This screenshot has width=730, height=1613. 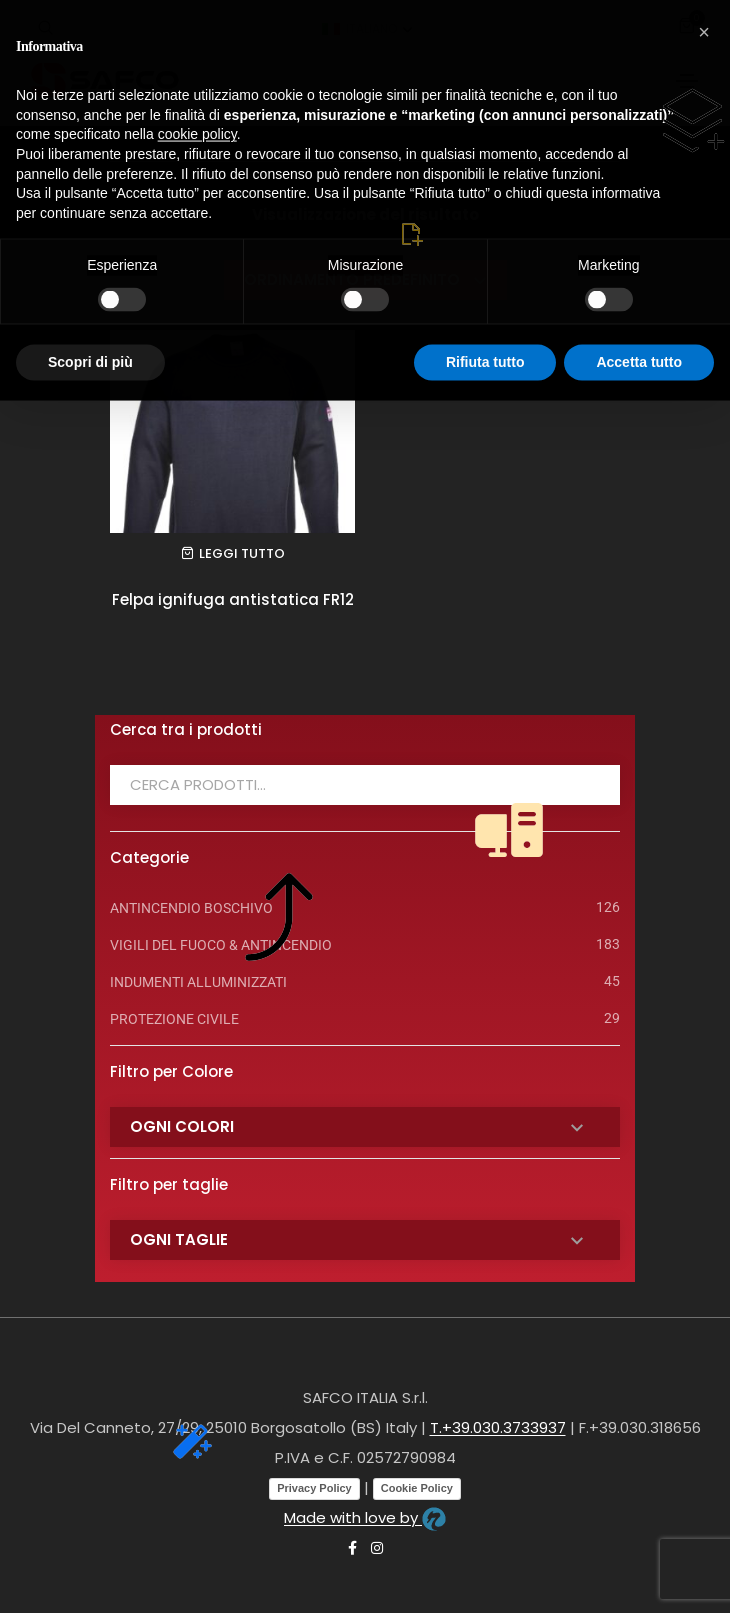 What do you see at coordinates (190, 1441) in the screenshot?
I see `apply automatic enhancements or effects` at bounding box center [190, 1441].